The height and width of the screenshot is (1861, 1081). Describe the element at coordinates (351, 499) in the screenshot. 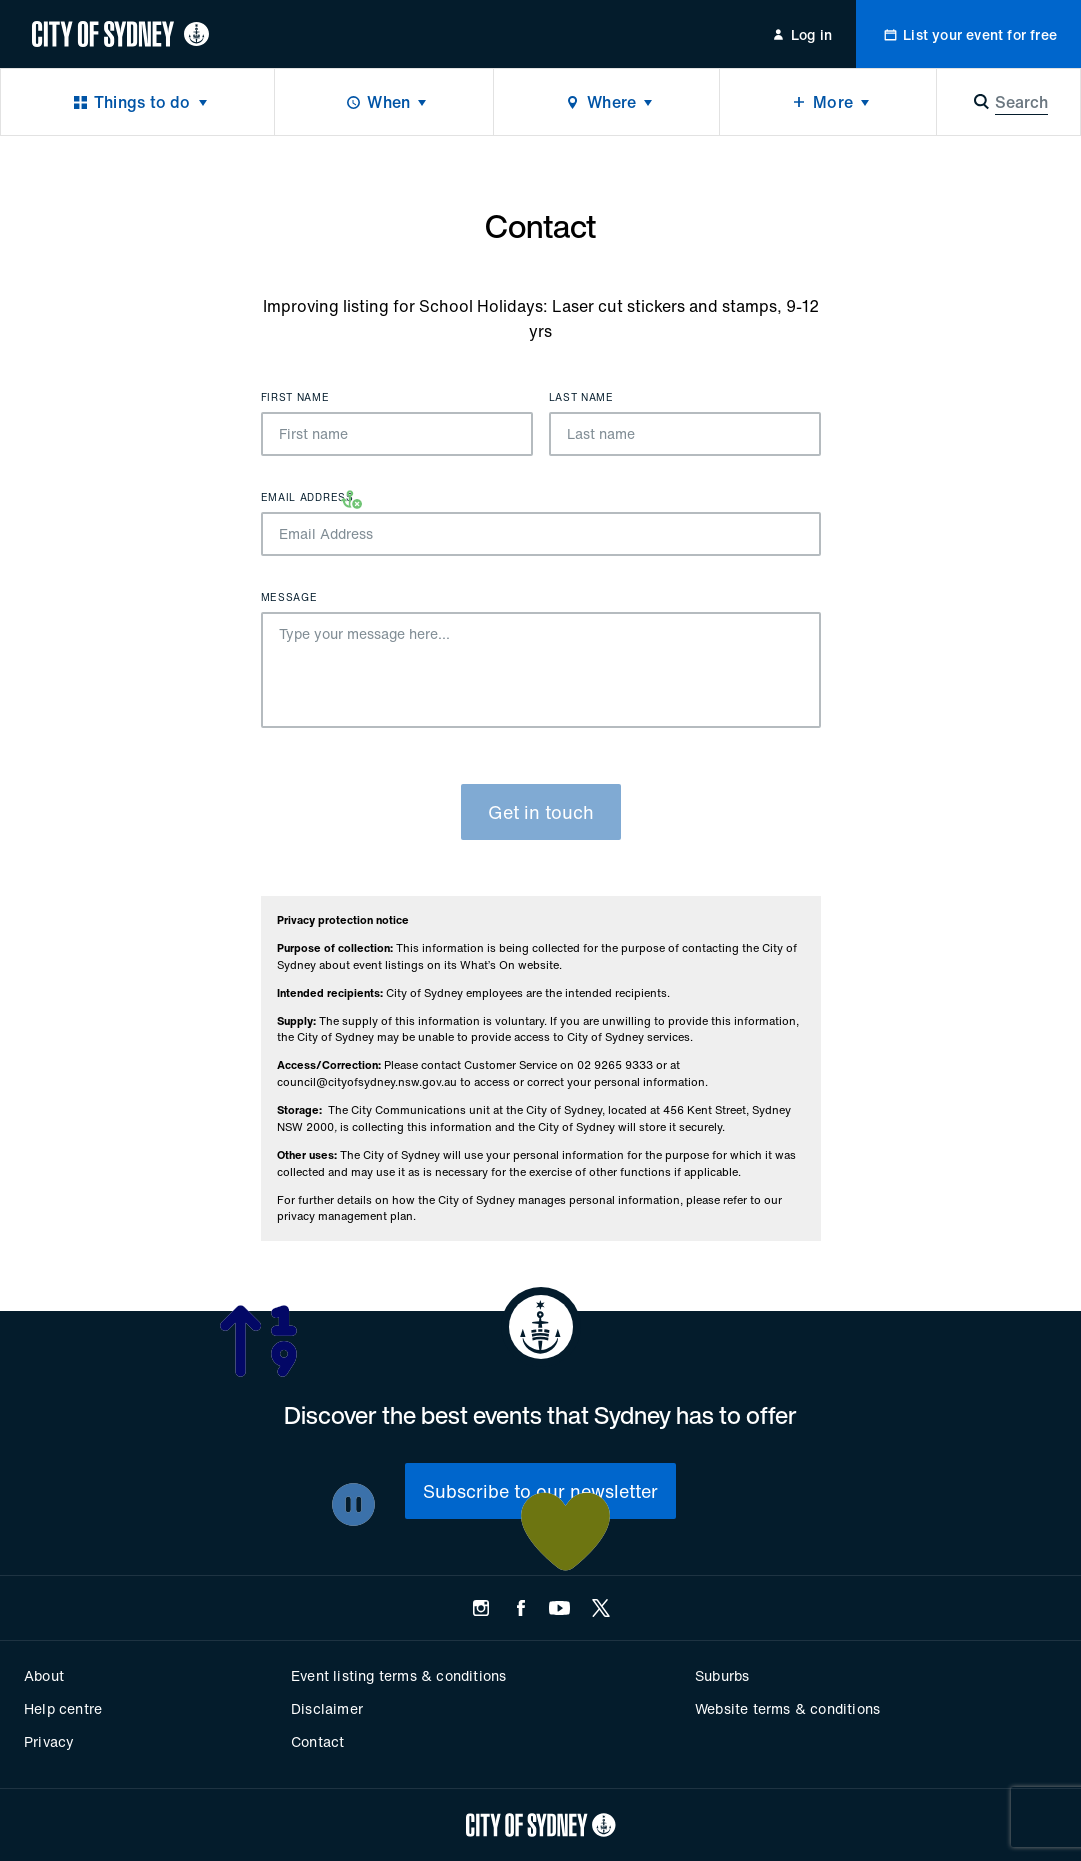

I see `remove a saved anchor point or location` at that location.